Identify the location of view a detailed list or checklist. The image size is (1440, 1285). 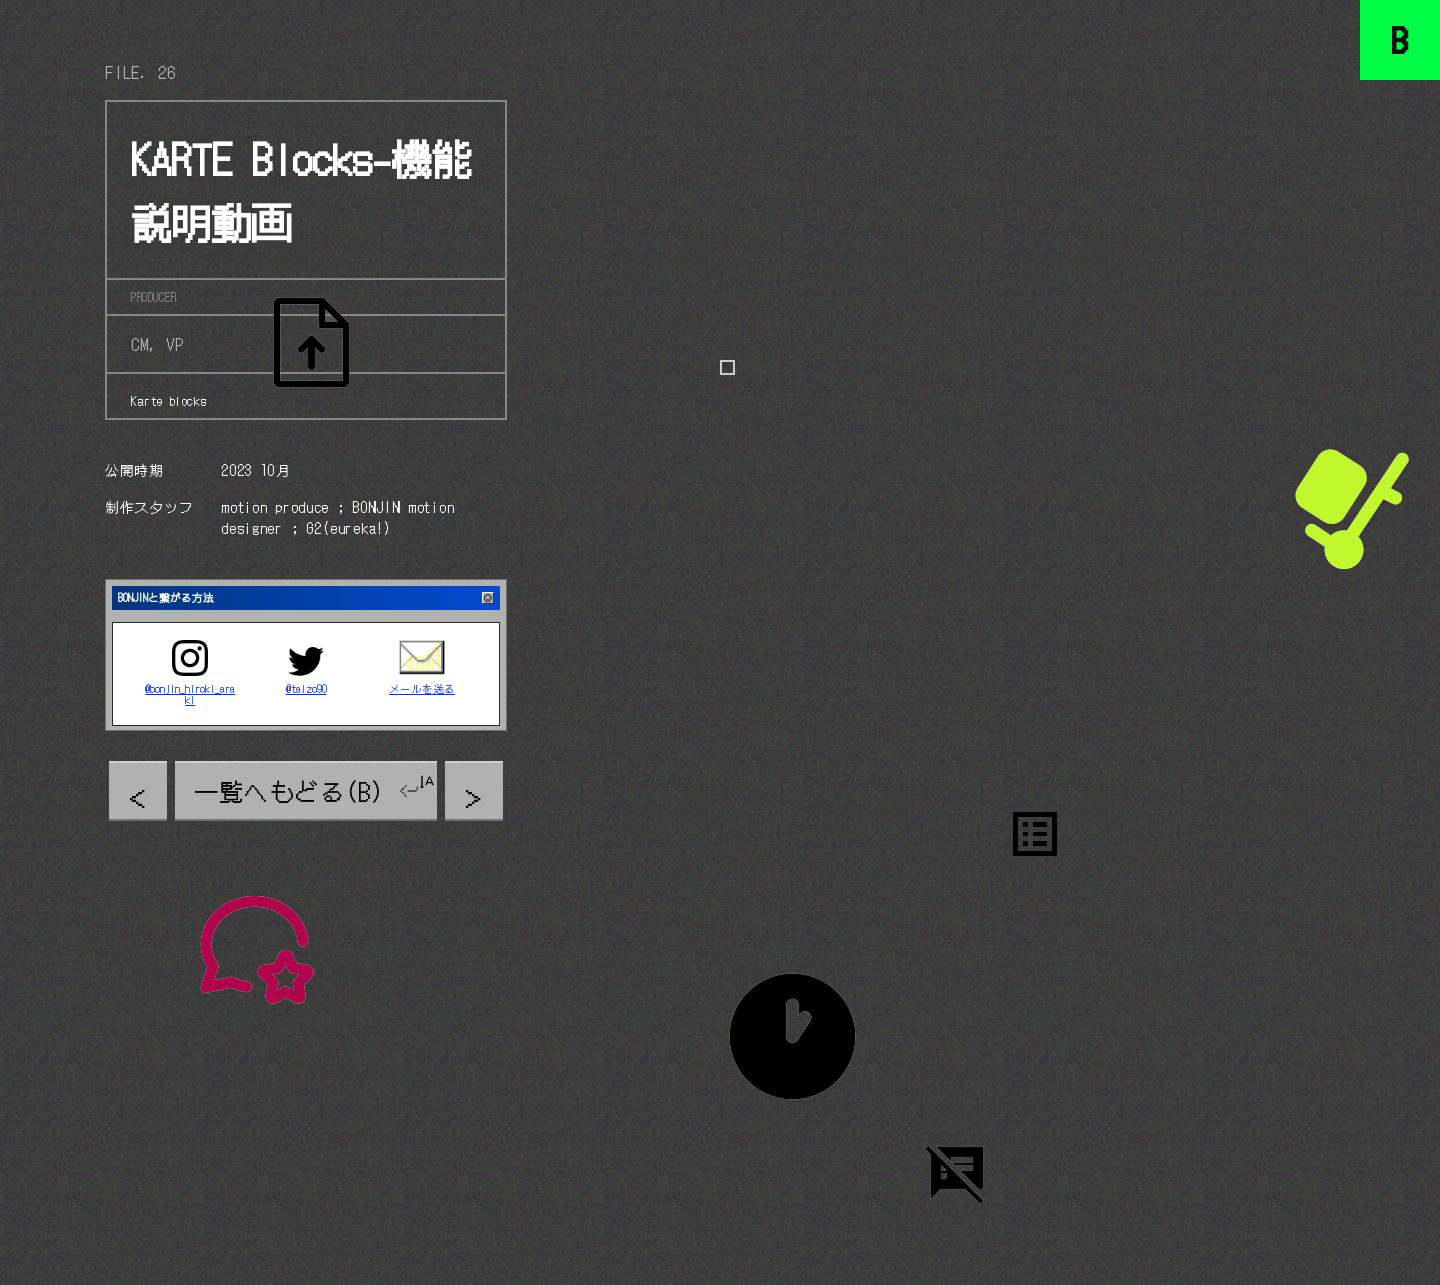
(1035, 834).